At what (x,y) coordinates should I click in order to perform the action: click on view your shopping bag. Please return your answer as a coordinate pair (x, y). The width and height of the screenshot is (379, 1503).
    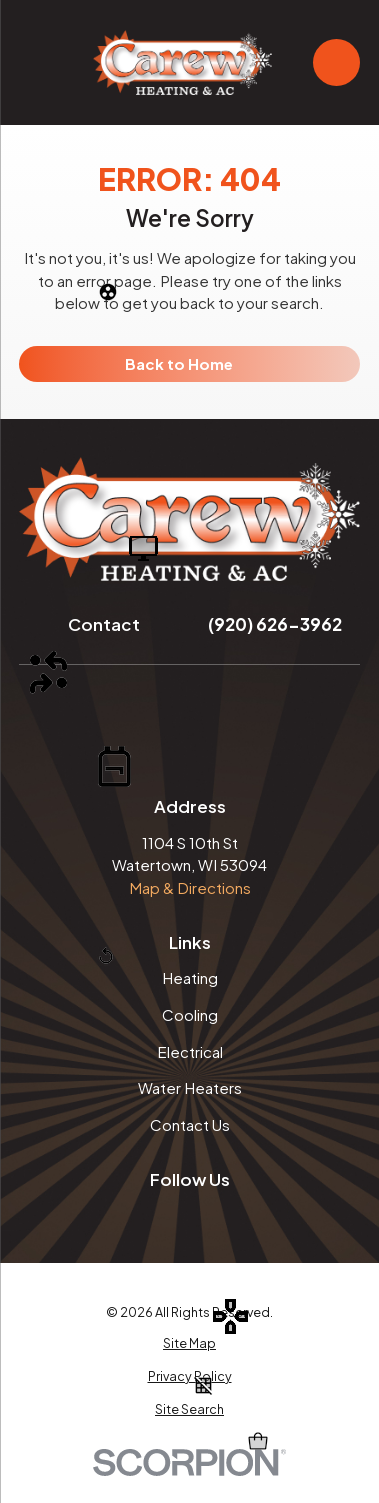
    Looking at the image, I should click on (258, 1442).